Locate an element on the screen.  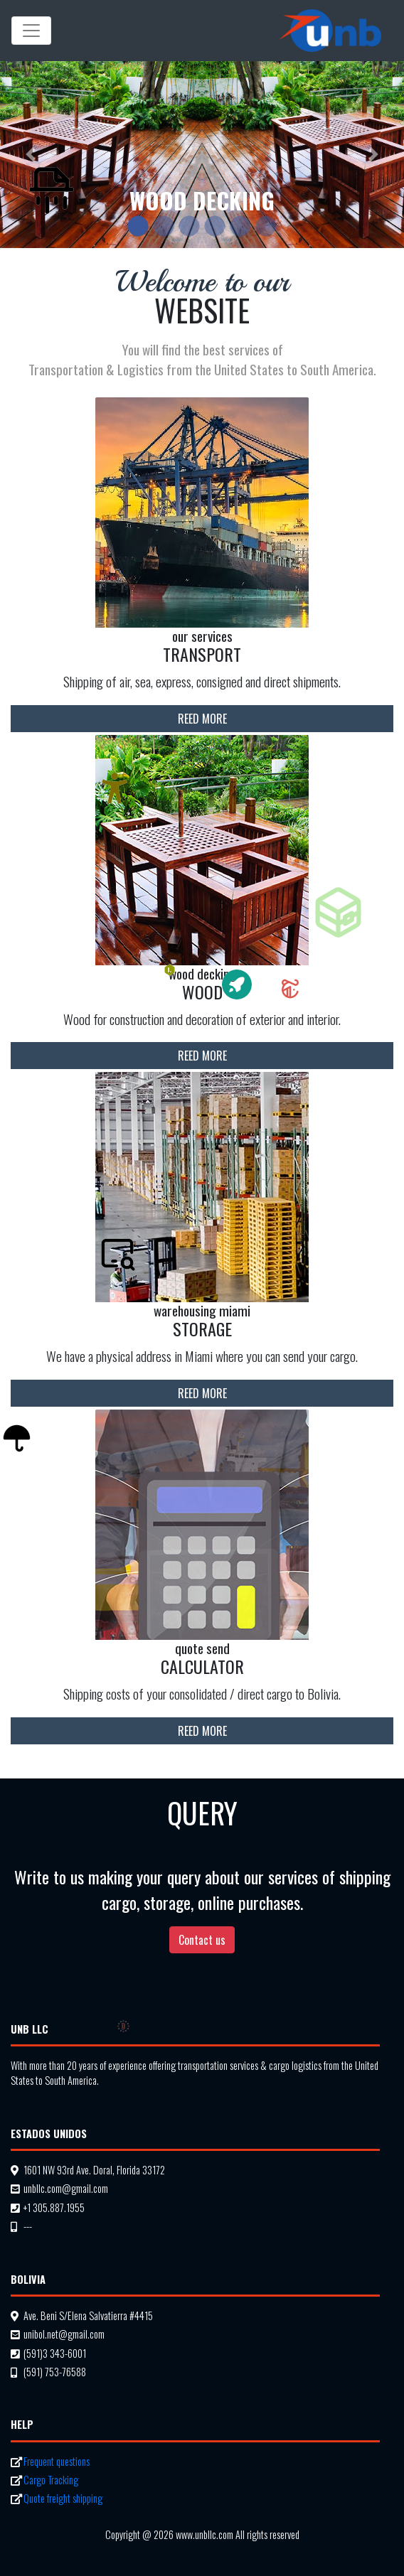
search content on tablet device is located at coordinates (117, 1253).